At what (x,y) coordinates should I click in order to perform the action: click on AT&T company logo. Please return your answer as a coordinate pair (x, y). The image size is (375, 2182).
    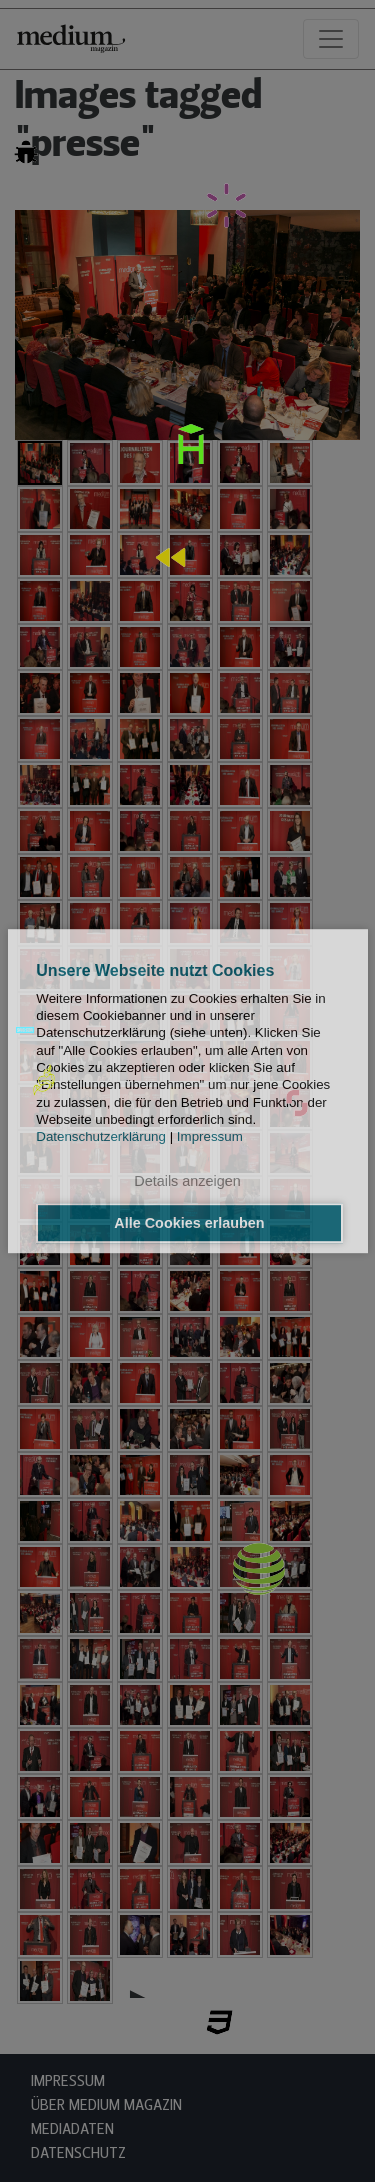
    Looking at the image, I should click on (259, 1569).